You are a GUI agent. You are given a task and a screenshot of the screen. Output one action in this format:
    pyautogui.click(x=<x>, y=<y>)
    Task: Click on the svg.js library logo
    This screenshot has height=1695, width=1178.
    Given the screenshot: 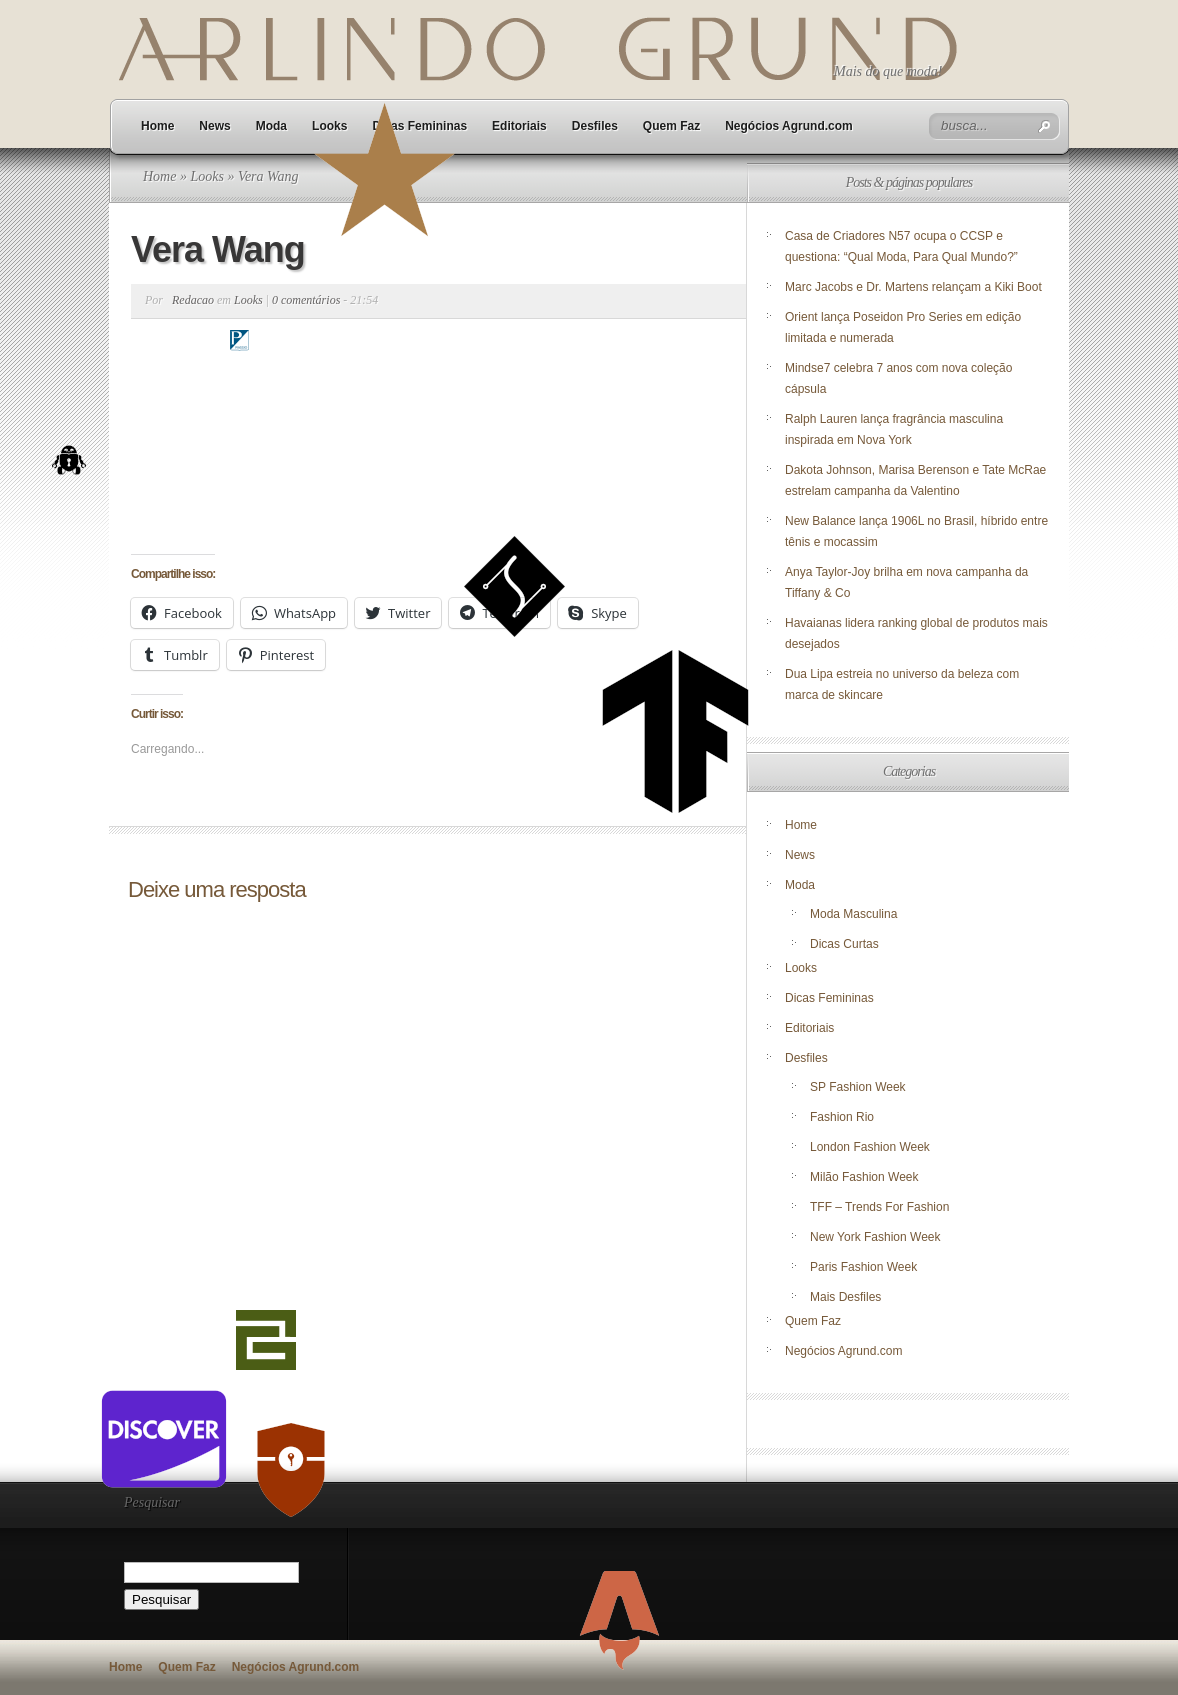 What is the action you would take?
    pyautogui.click(x=514, y=586)
    